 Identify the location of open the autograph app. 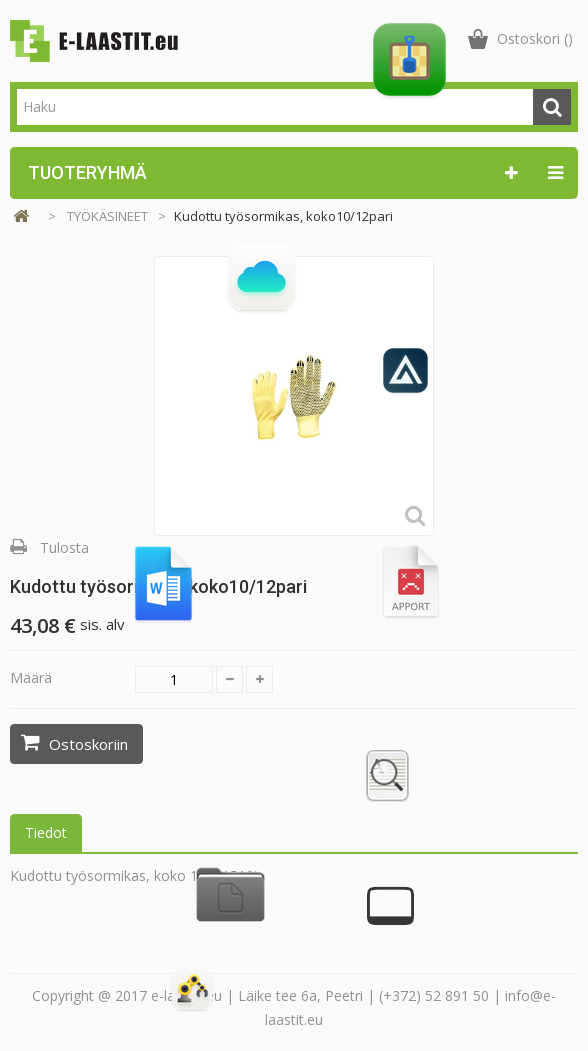
(405, 370).